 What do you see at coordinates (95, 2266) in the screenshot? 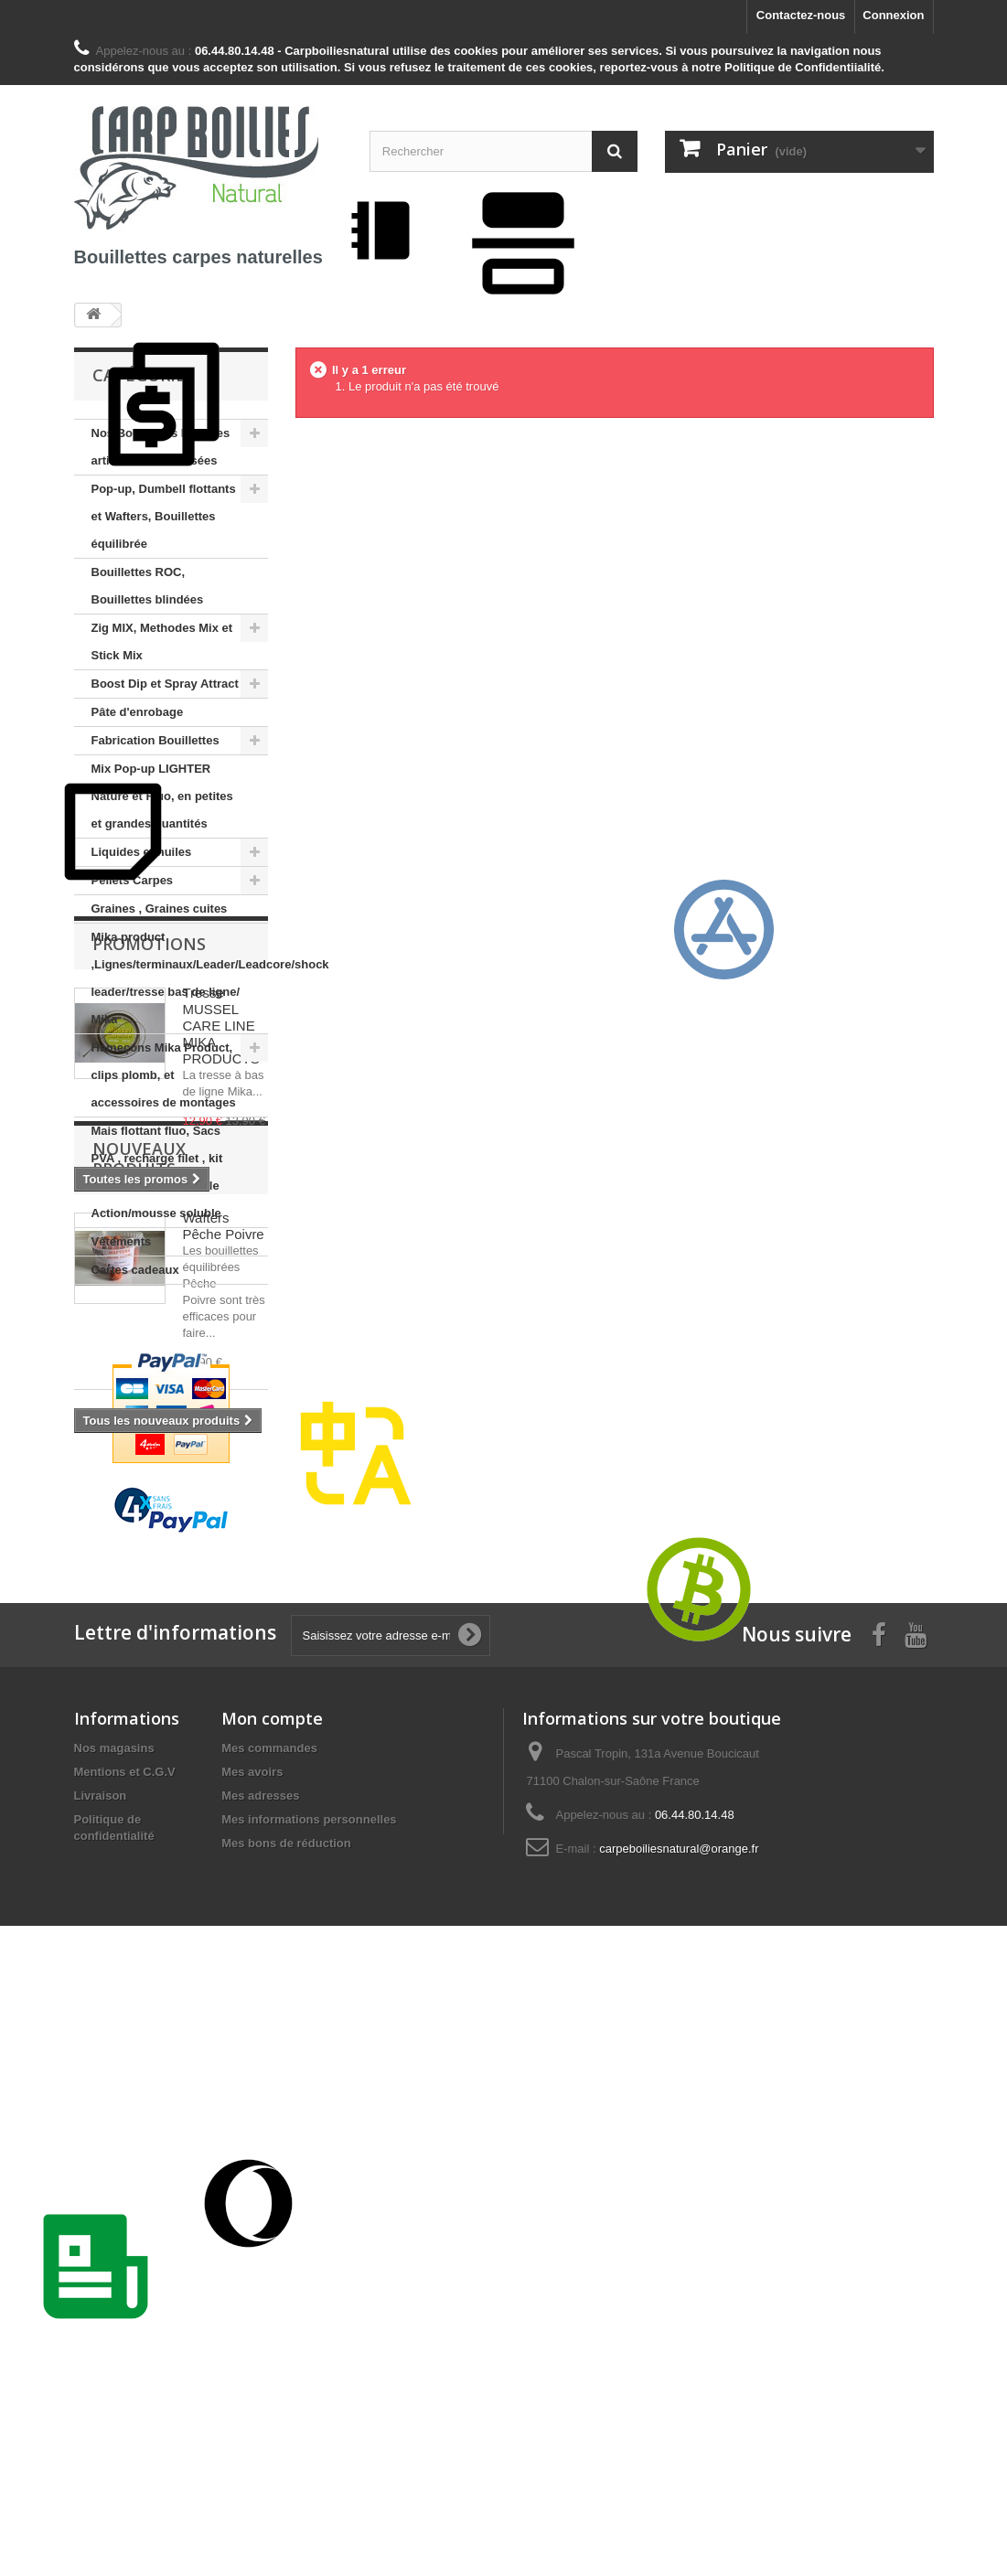
I see `view news articles` at bounding box center [95, 2266].